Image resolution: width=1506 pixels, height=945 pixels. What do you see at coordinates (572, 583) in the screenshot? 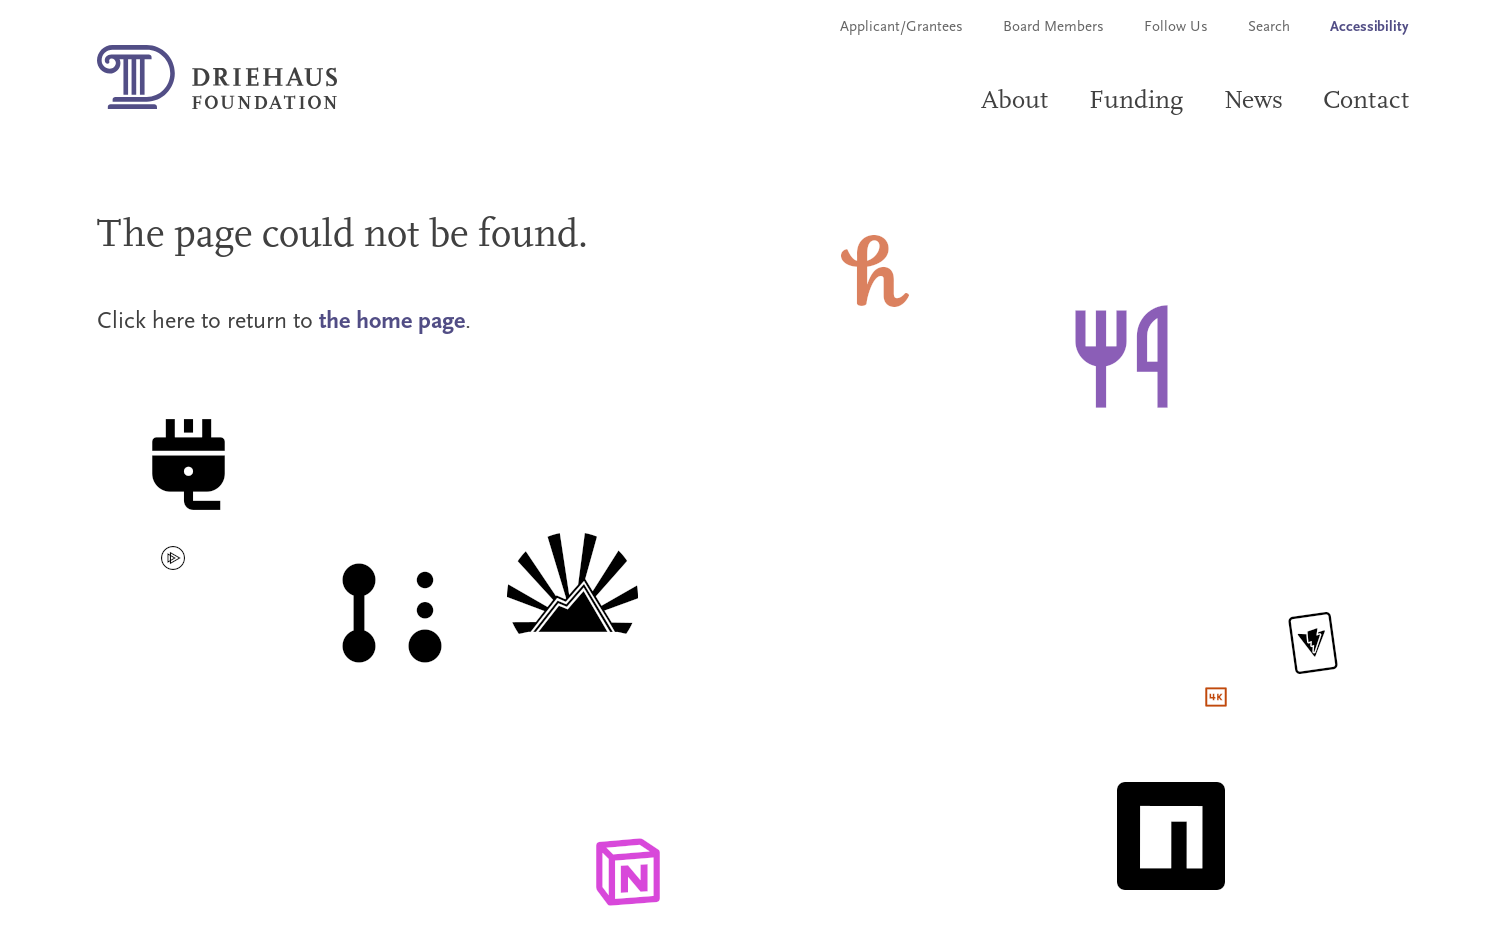
I see `open Libera.Chat IRC network` at bounding box center [572, 583].